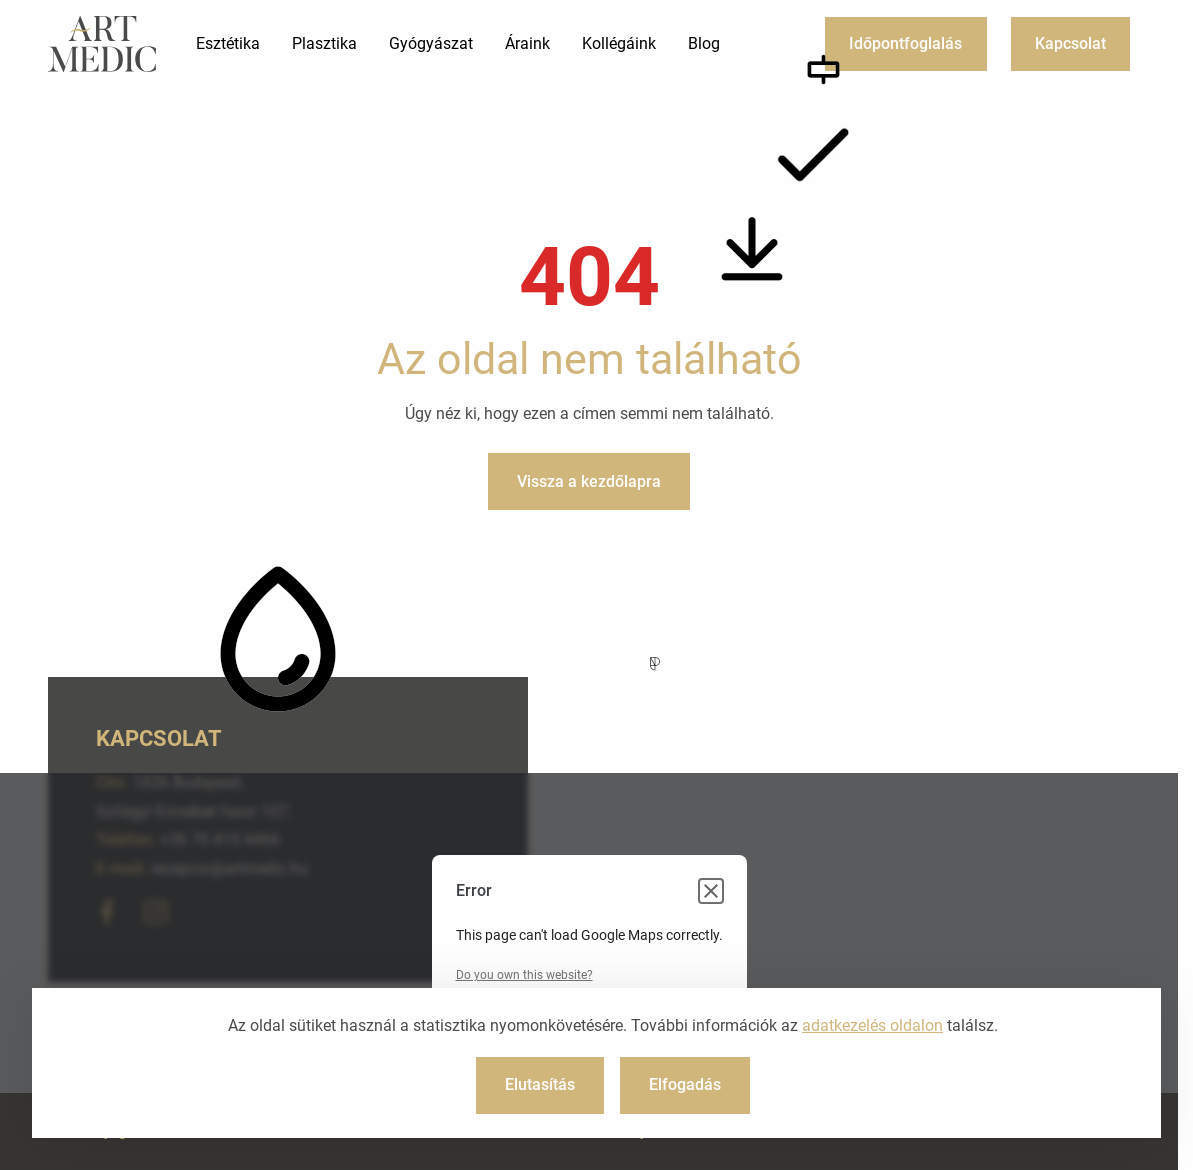 This screenshot has height=1170, width=1193. What do you see at coordinates (278, 644) in the screenshot?
I see `adjust water or liquid settings` at bounding box center [278, 644].